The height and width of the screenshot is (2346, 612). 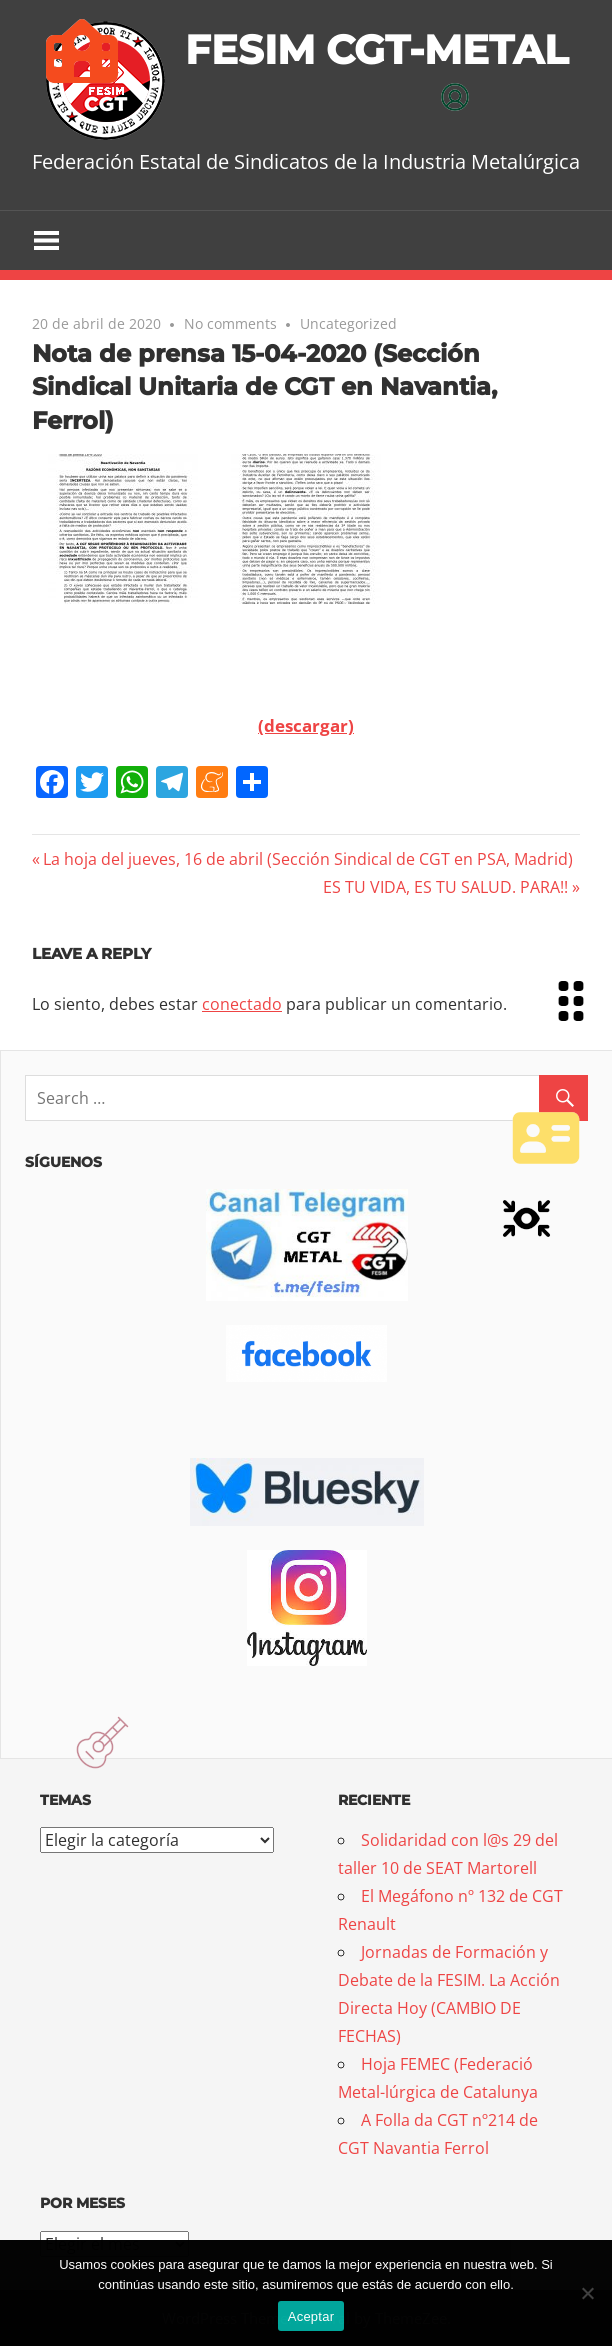 What do you see at coordinates (82, 51) in the screenshot?
I see `access school or education-related features` at bounding box center [82, 51].